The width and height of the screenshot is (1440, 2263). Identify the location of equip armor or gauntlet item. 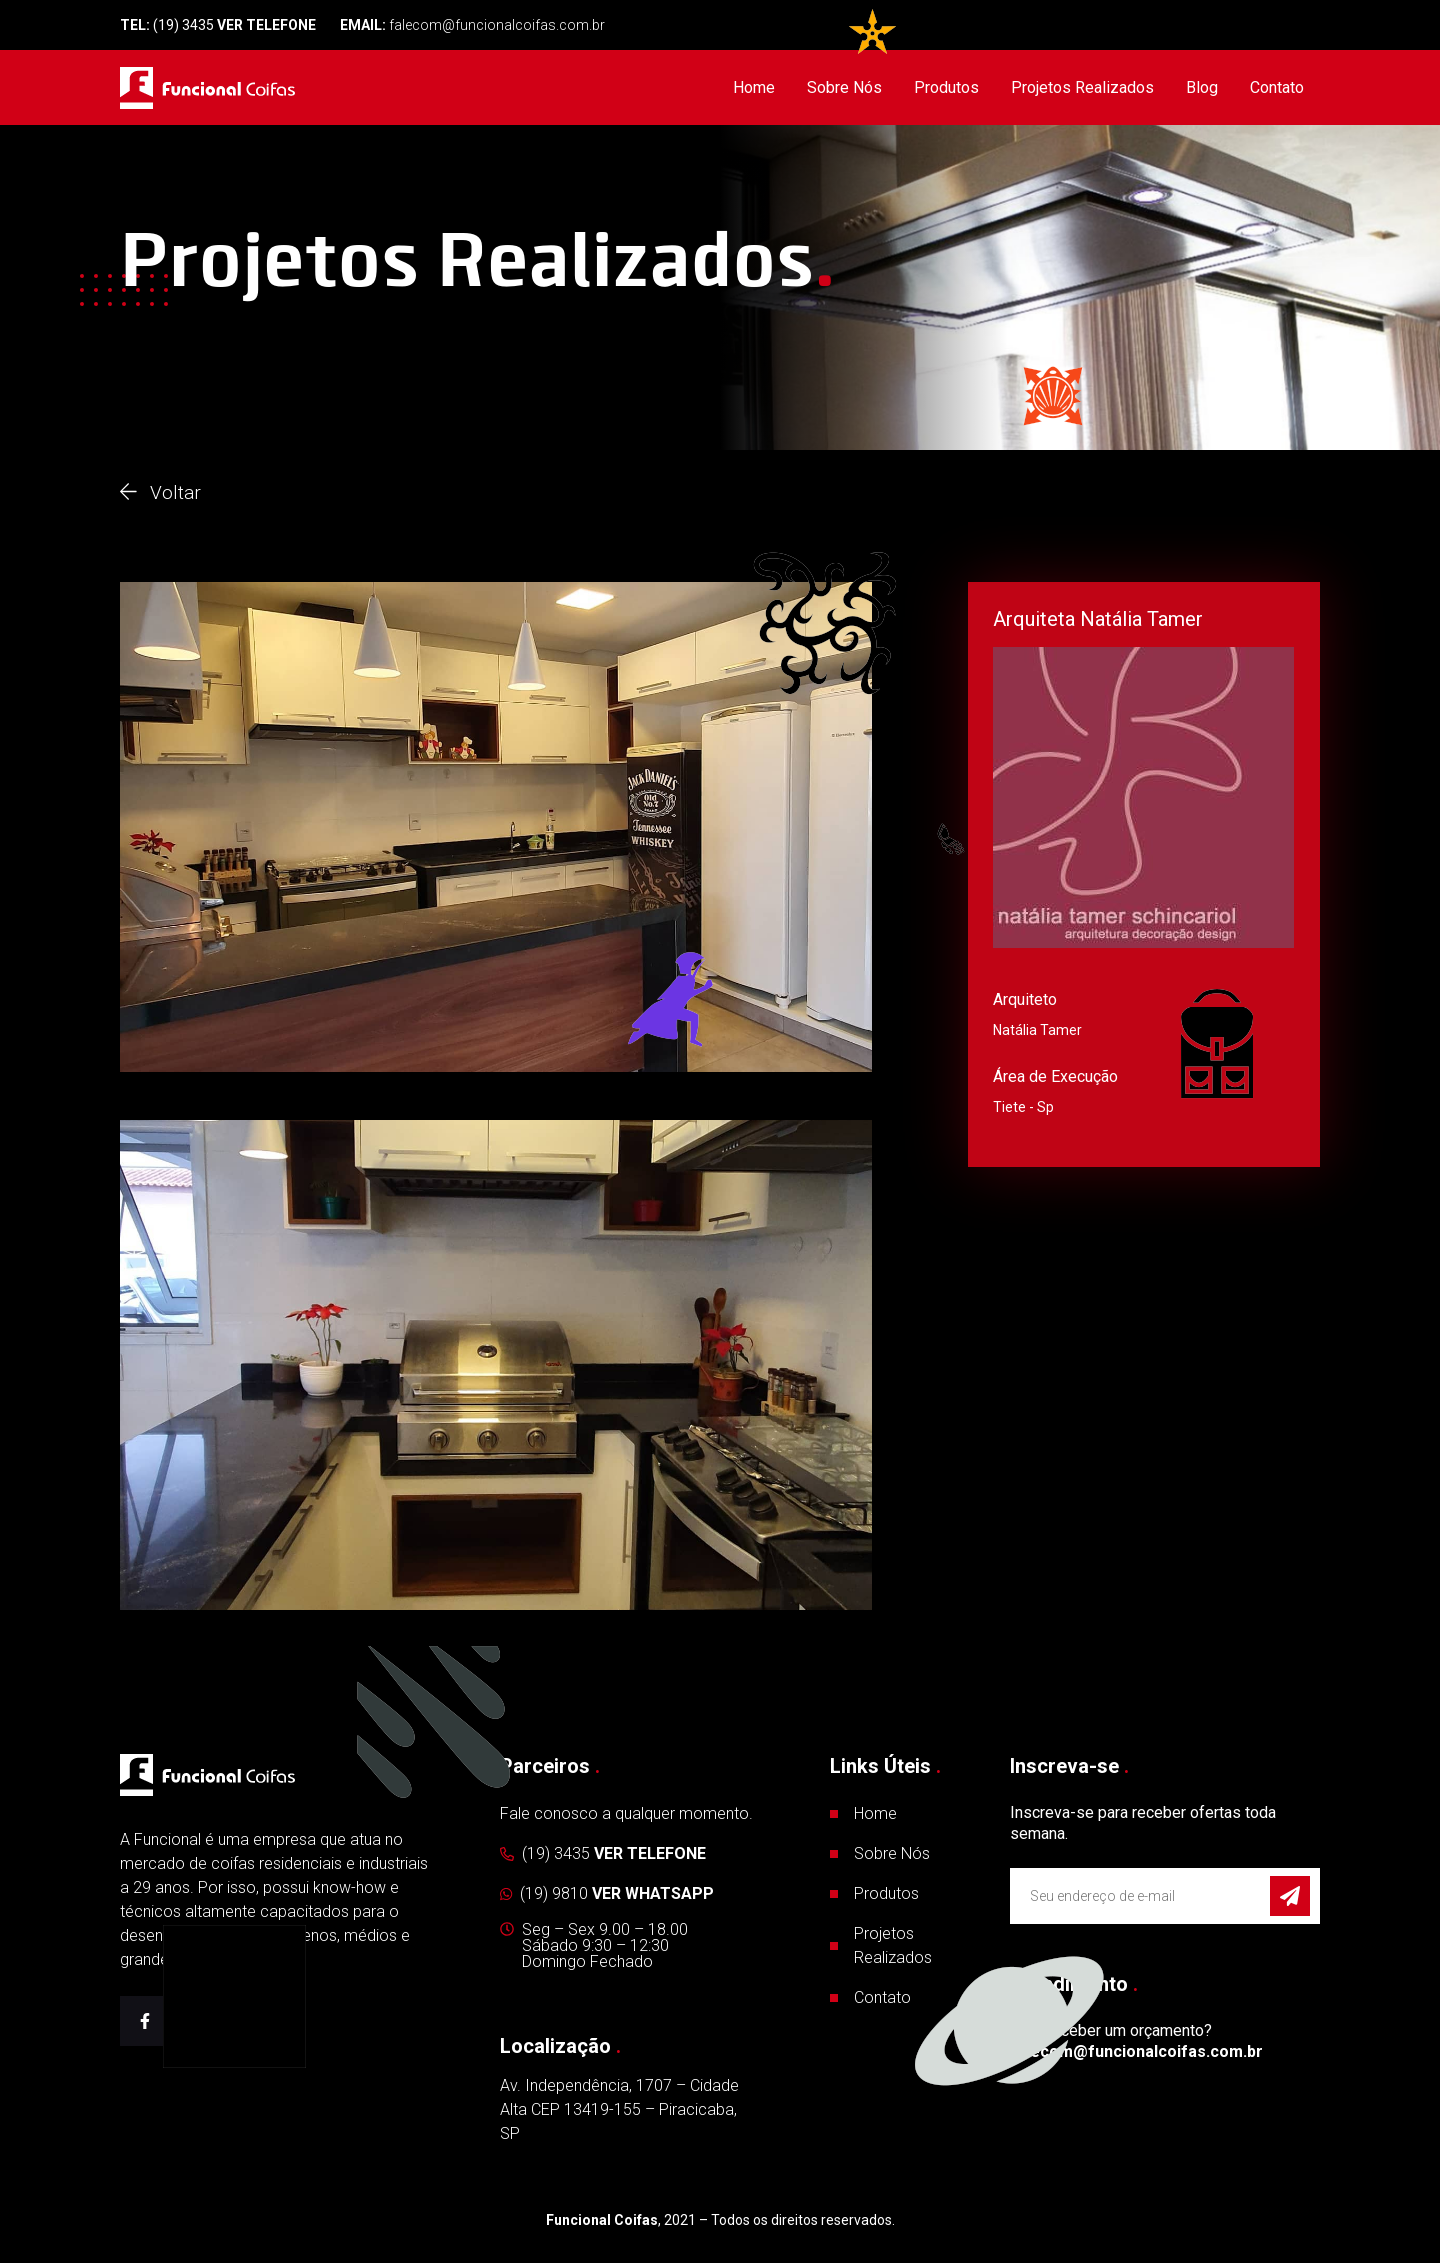
(951, 839).